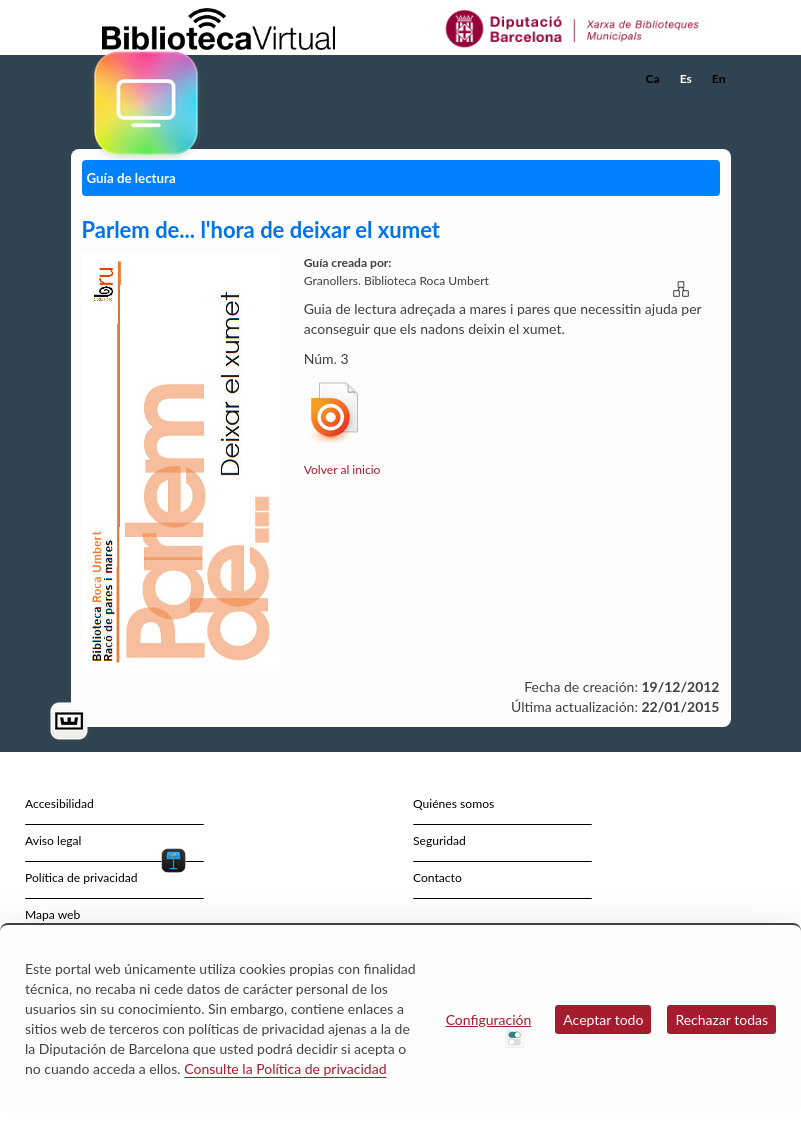 Image resolution: width=801 pixels, height=1123 pixels. Describe the element at coordinates (173, 860) in the screenshot. I see `open keynote to create or edit presentations` at that location.